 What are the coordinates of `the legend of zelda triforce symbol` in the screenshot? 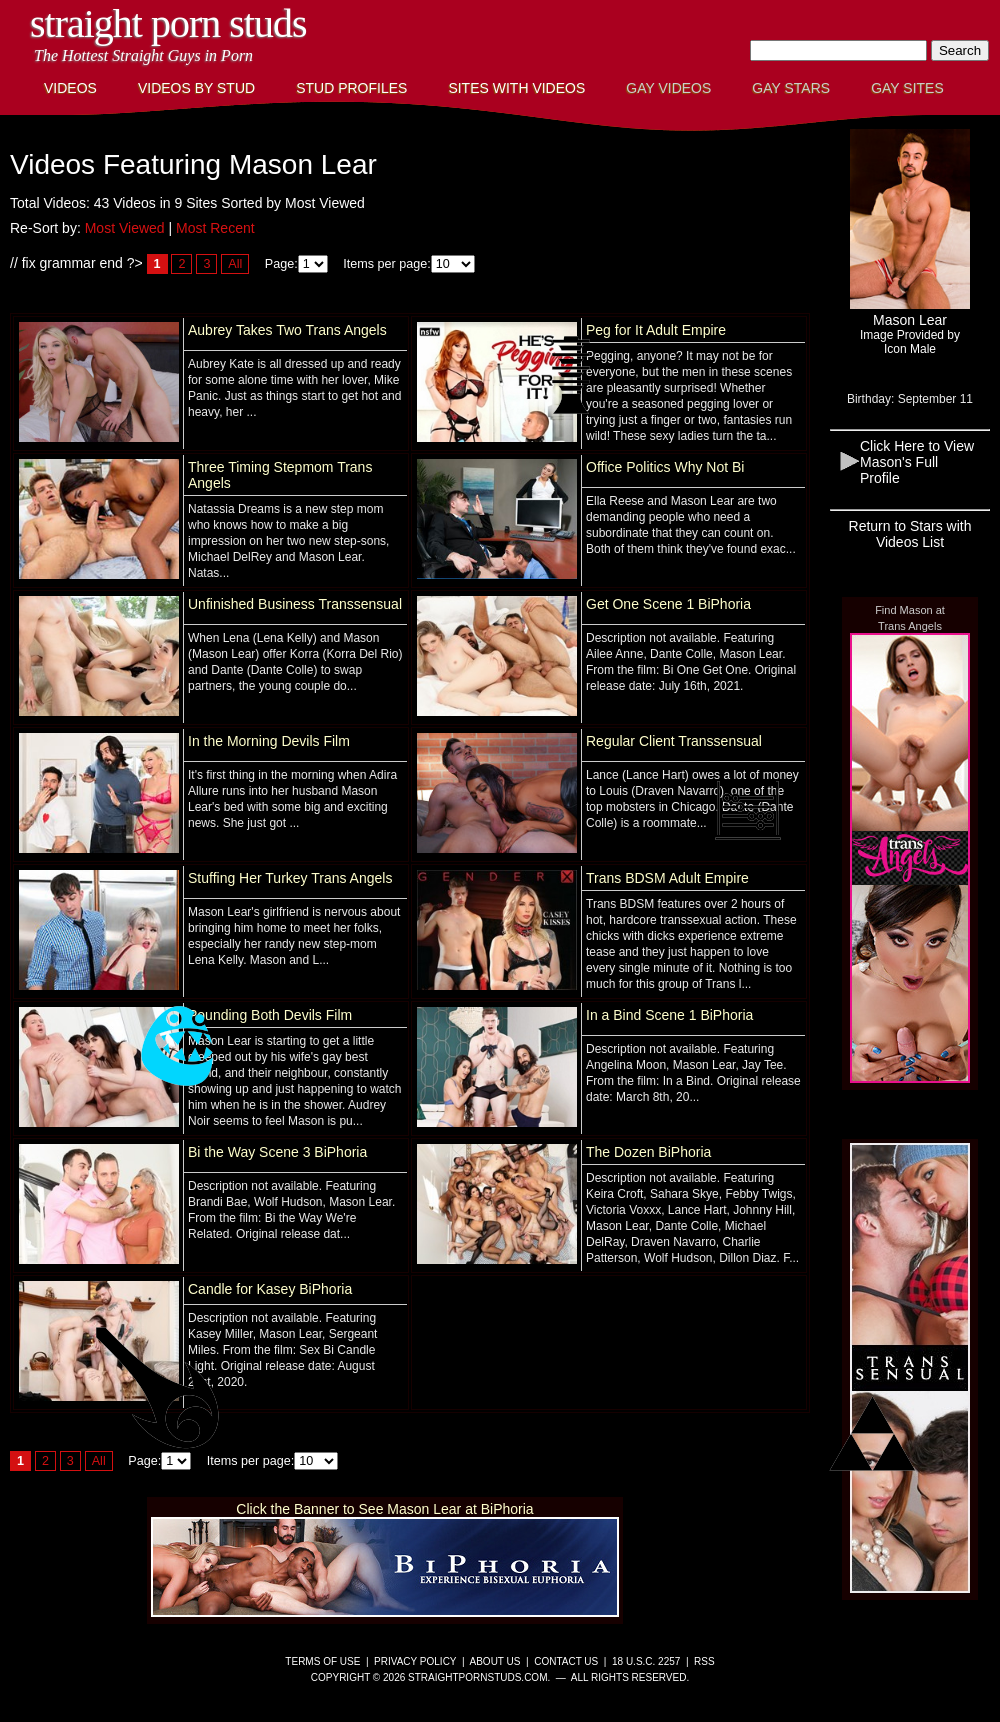 It's located at (872, 1433).